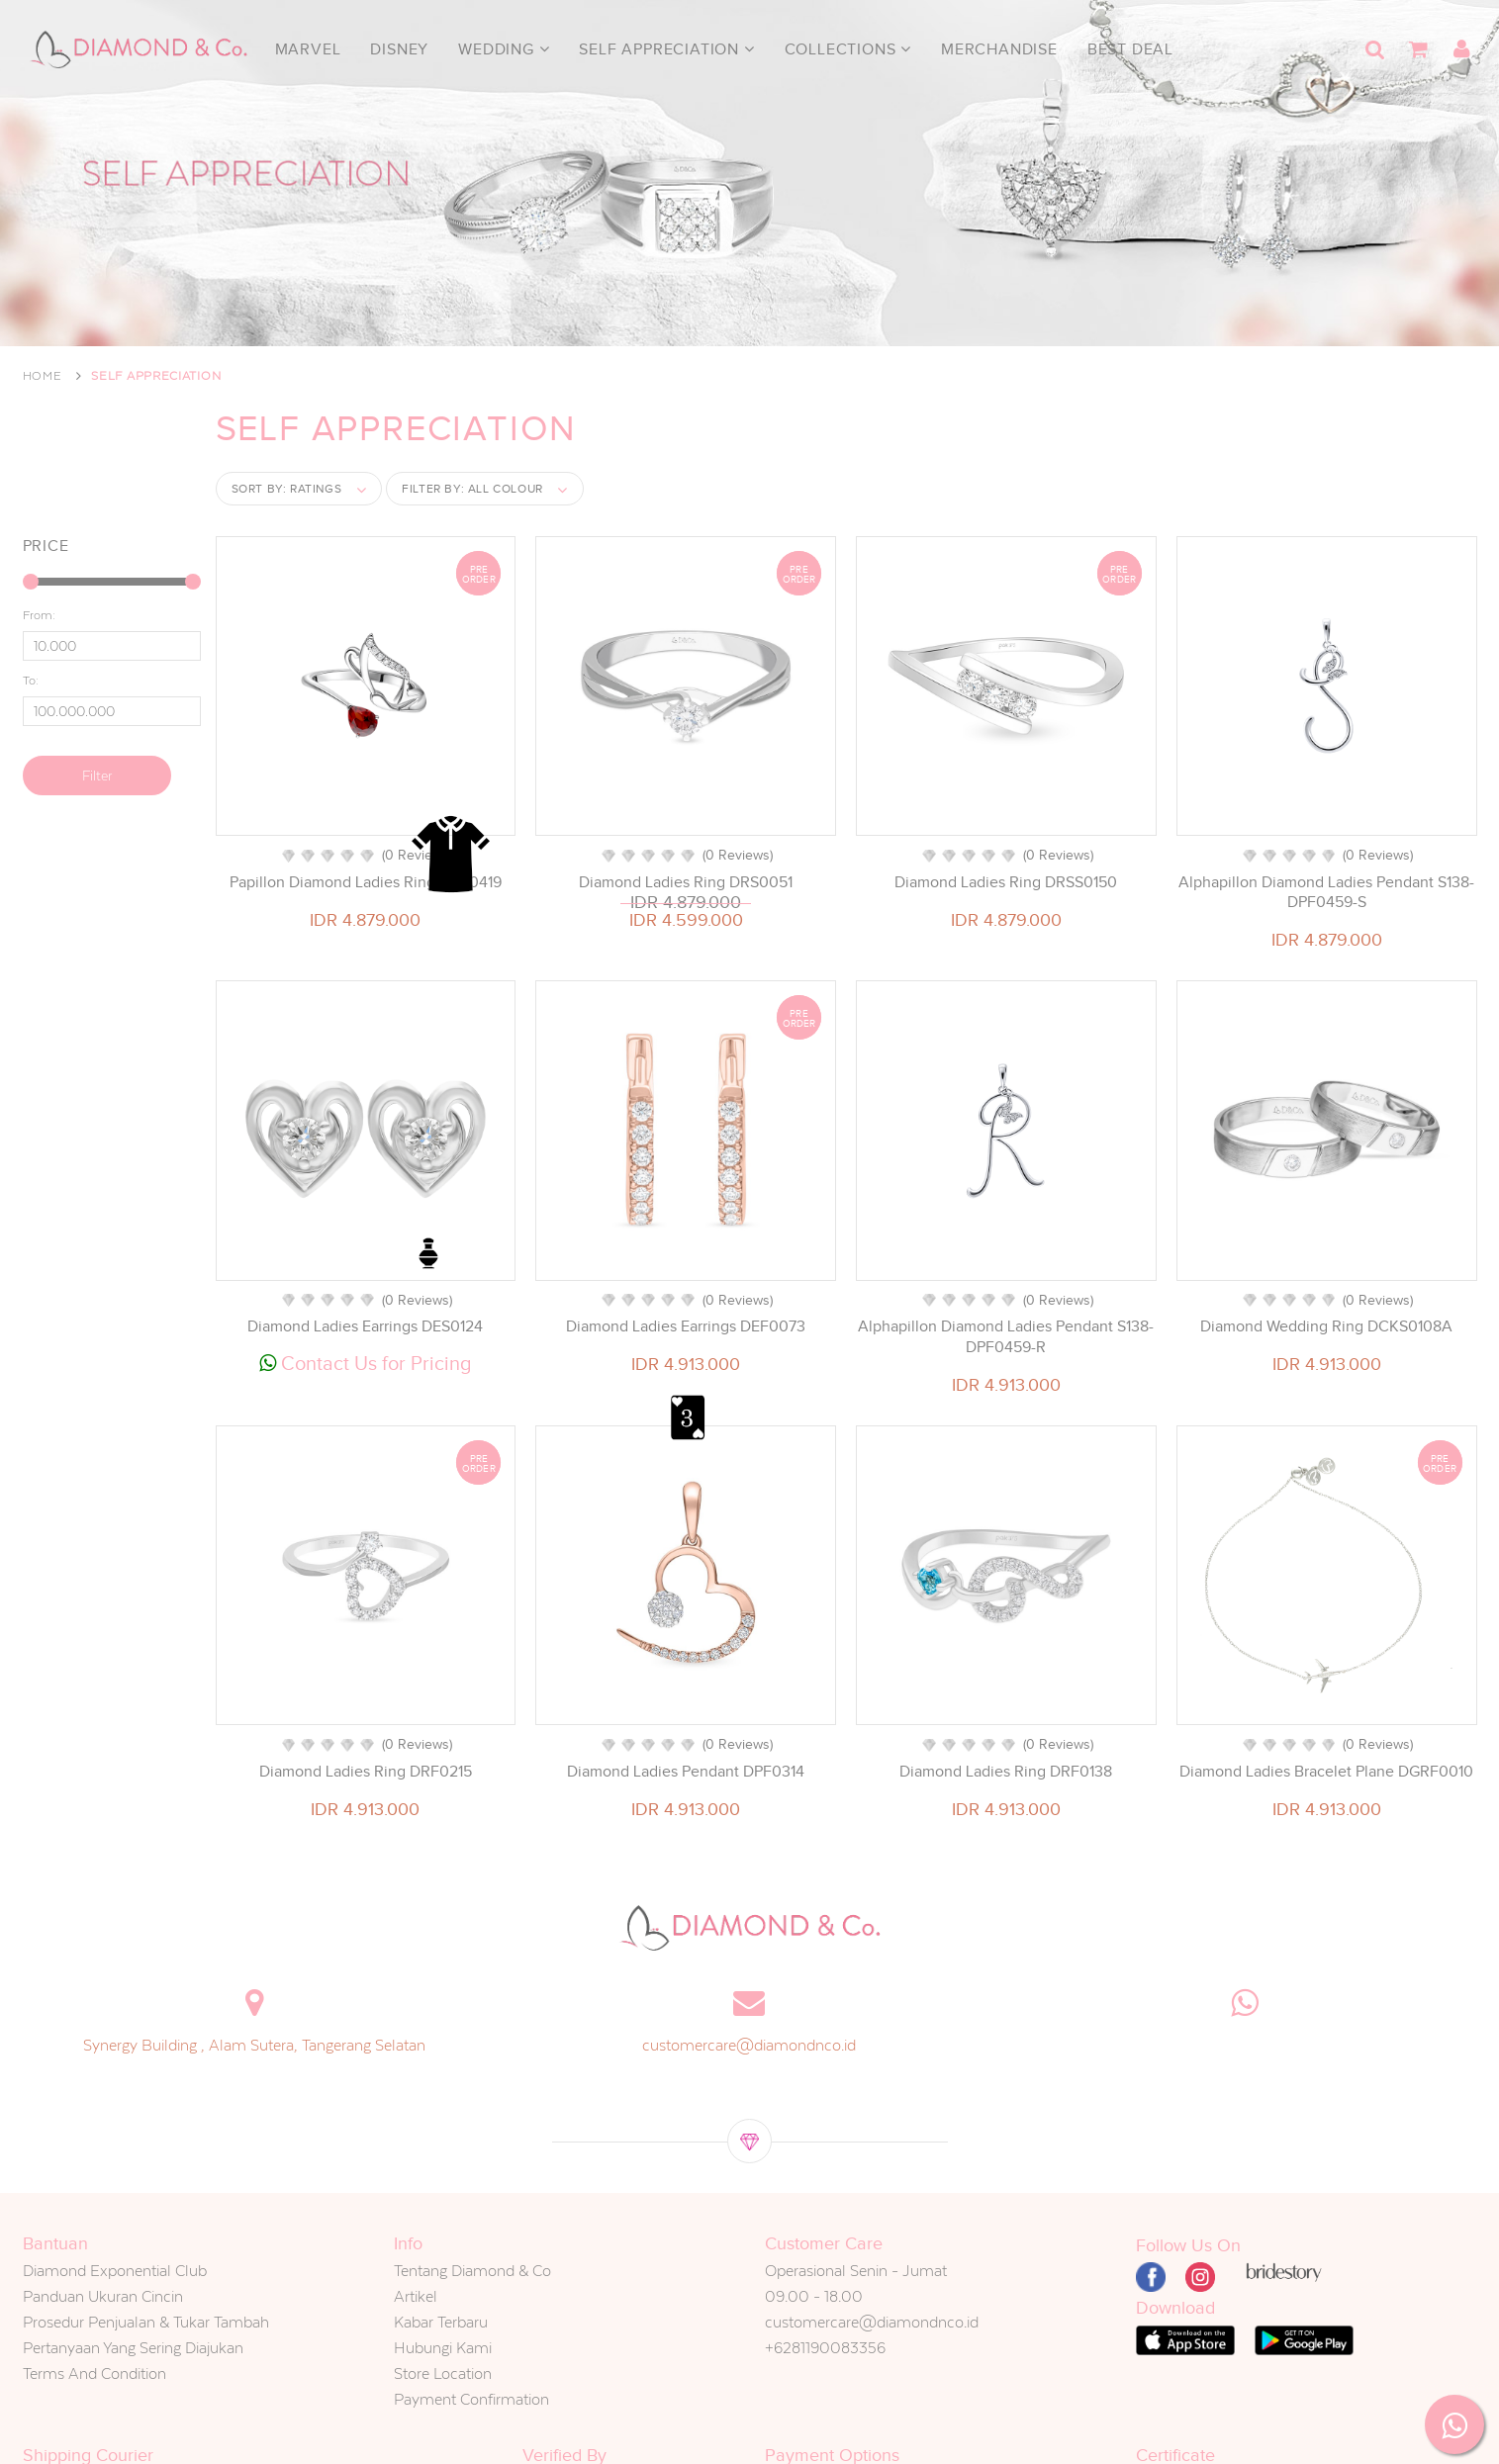 Image resolution: width=1499 pixels, height=2464 pixels. Describe the element at coordinates (688, 1417) in the screenshot. I see `play the three of hearts card` at that location.